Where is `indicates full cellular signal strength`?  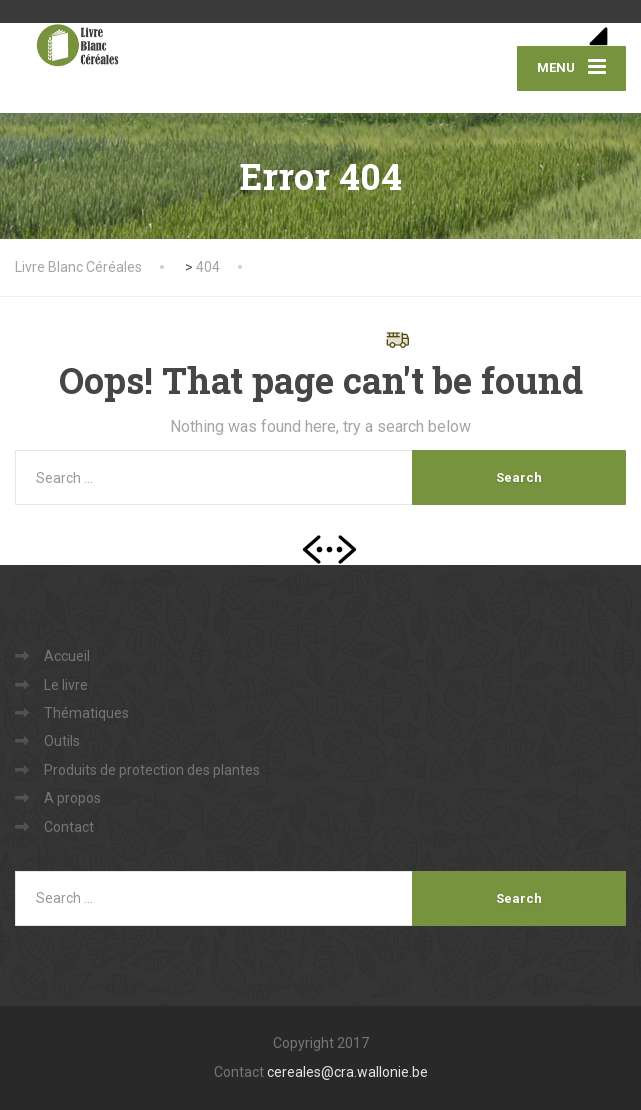
indicates full cellular signal strength is located at coordinates (600, 37).